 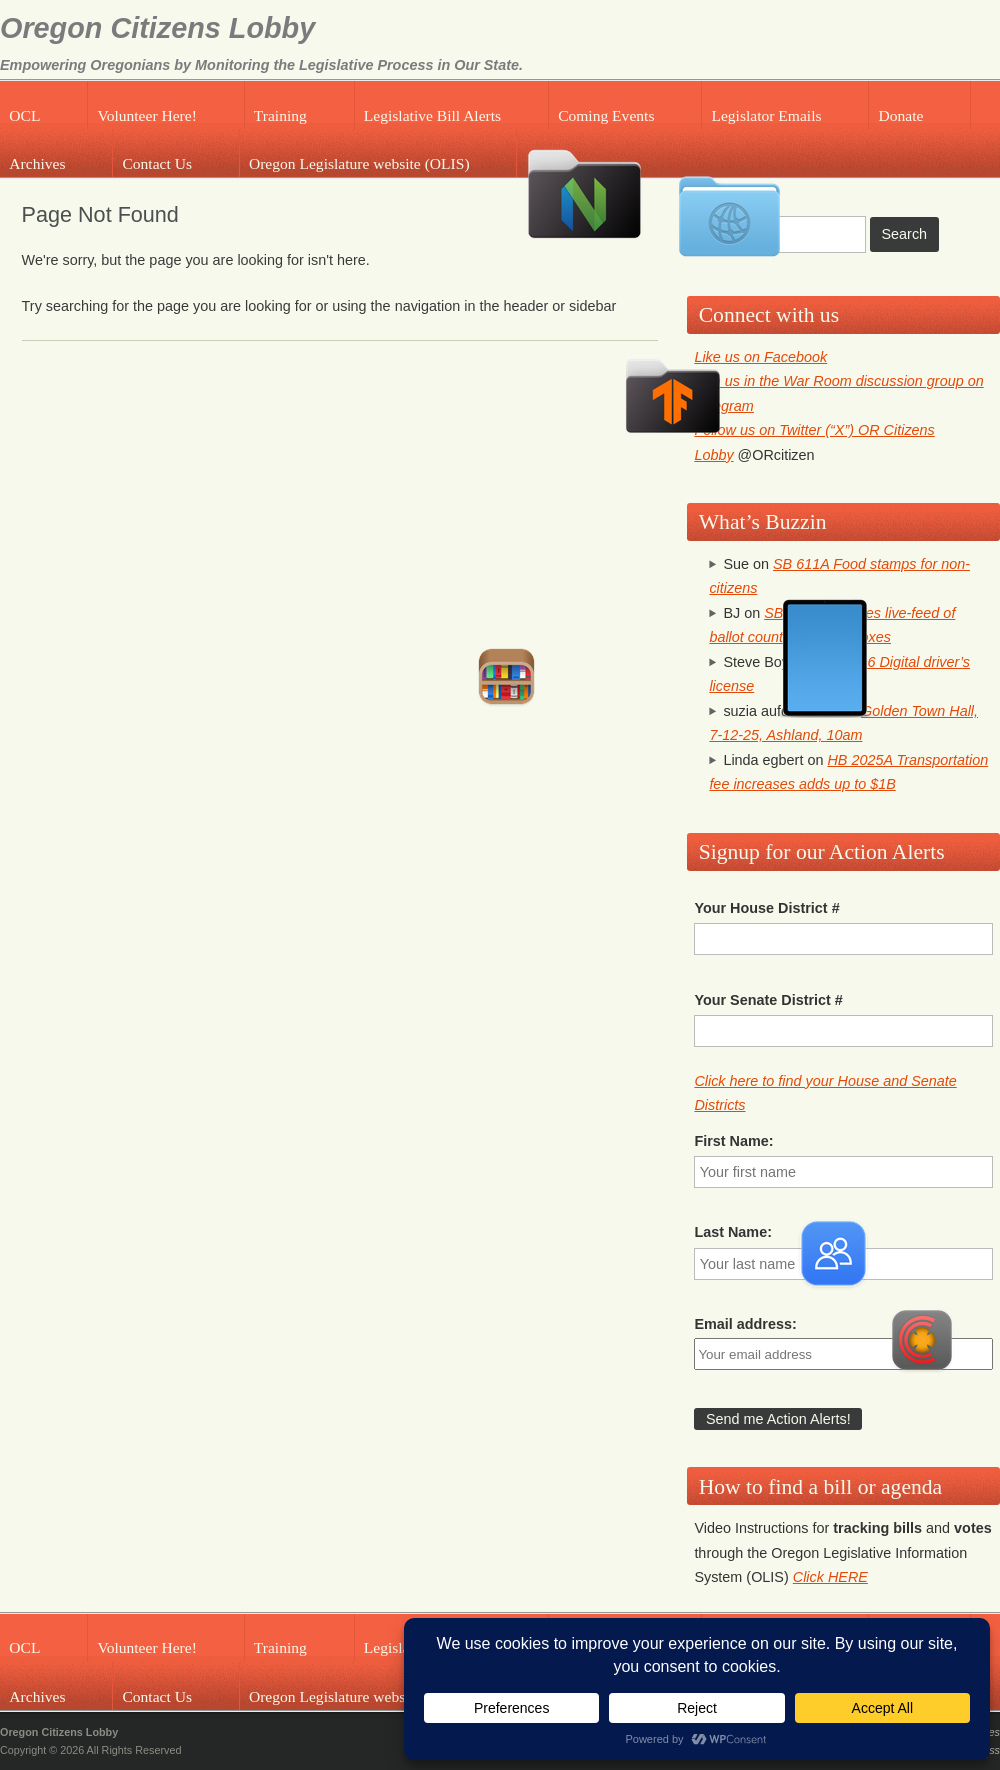 I want to click on iPad Air device icon, so click(x=825, y=659).